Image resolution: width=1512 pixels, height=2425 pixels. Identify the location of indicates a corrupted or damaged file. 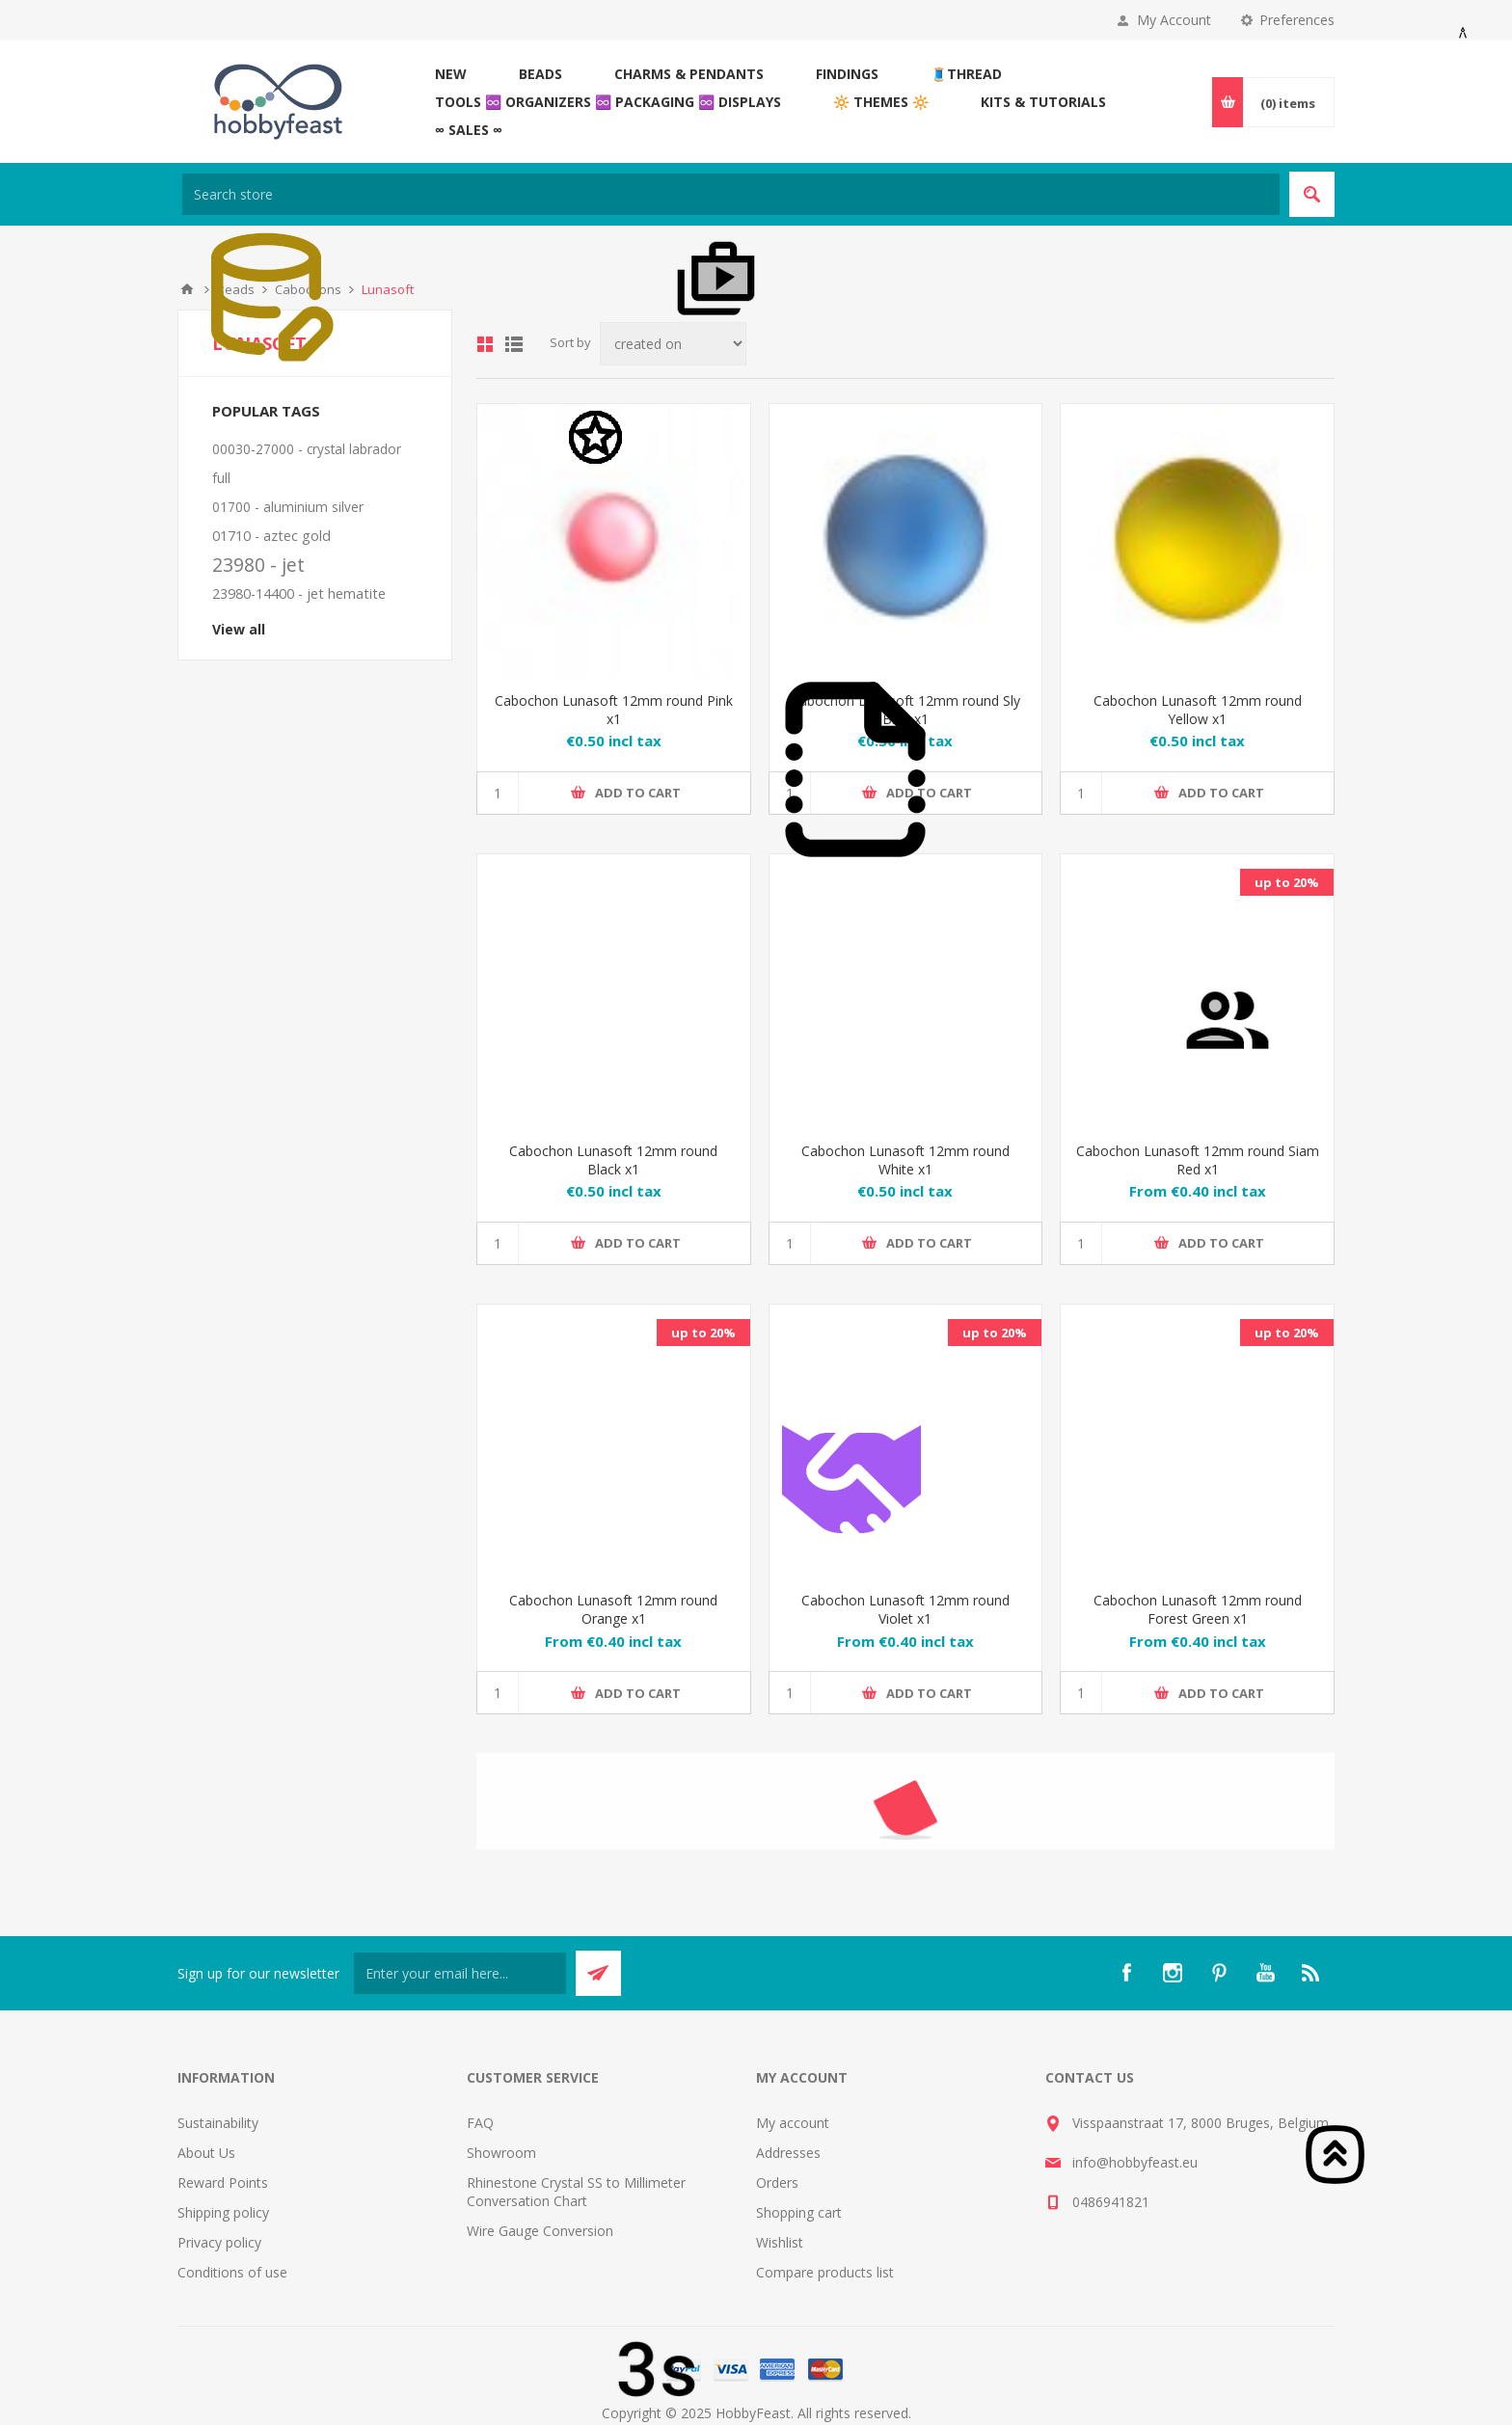
(855, 769).